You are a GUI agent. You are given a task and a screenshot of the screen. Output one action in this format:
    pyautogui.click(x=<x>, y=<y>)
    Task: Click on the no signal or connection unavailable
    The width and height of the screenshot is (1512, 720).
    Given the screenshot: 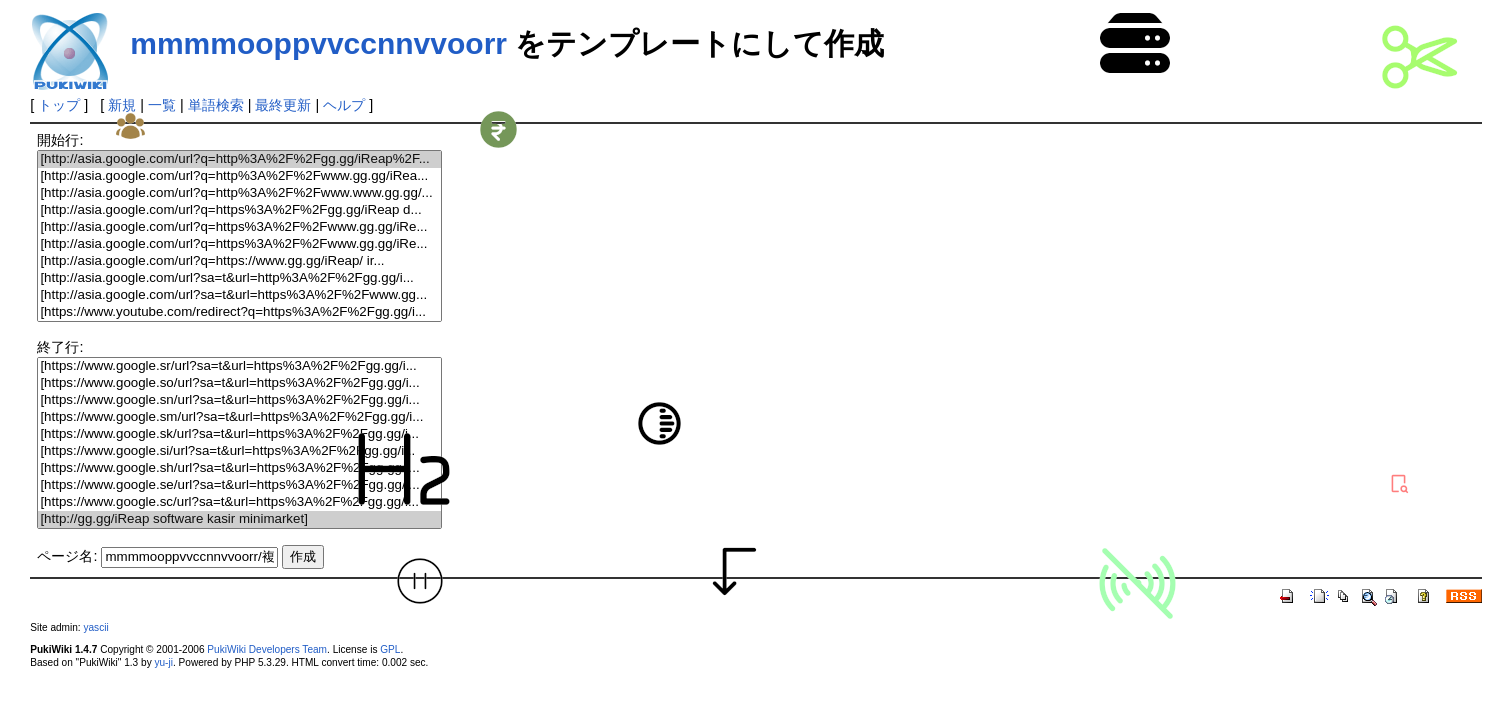 What is the action you would take?
    pyautogui.click(x=1137, y=583)
    